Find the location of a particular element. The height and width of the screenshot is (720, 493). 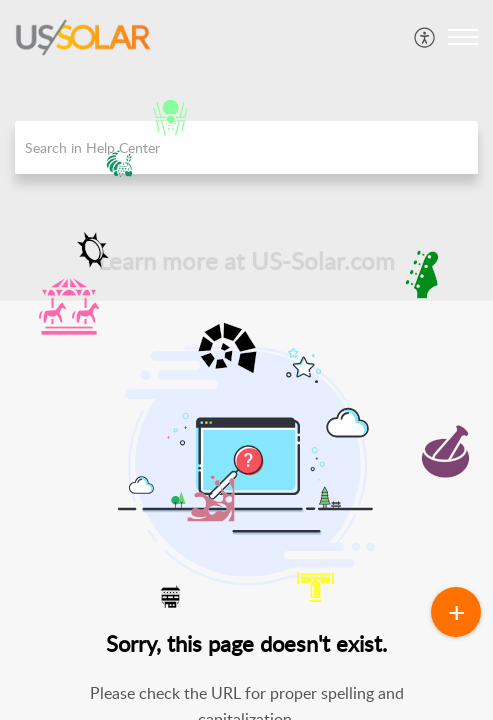

indicates harvest or abundance theme is located at coordinates (119, 163).